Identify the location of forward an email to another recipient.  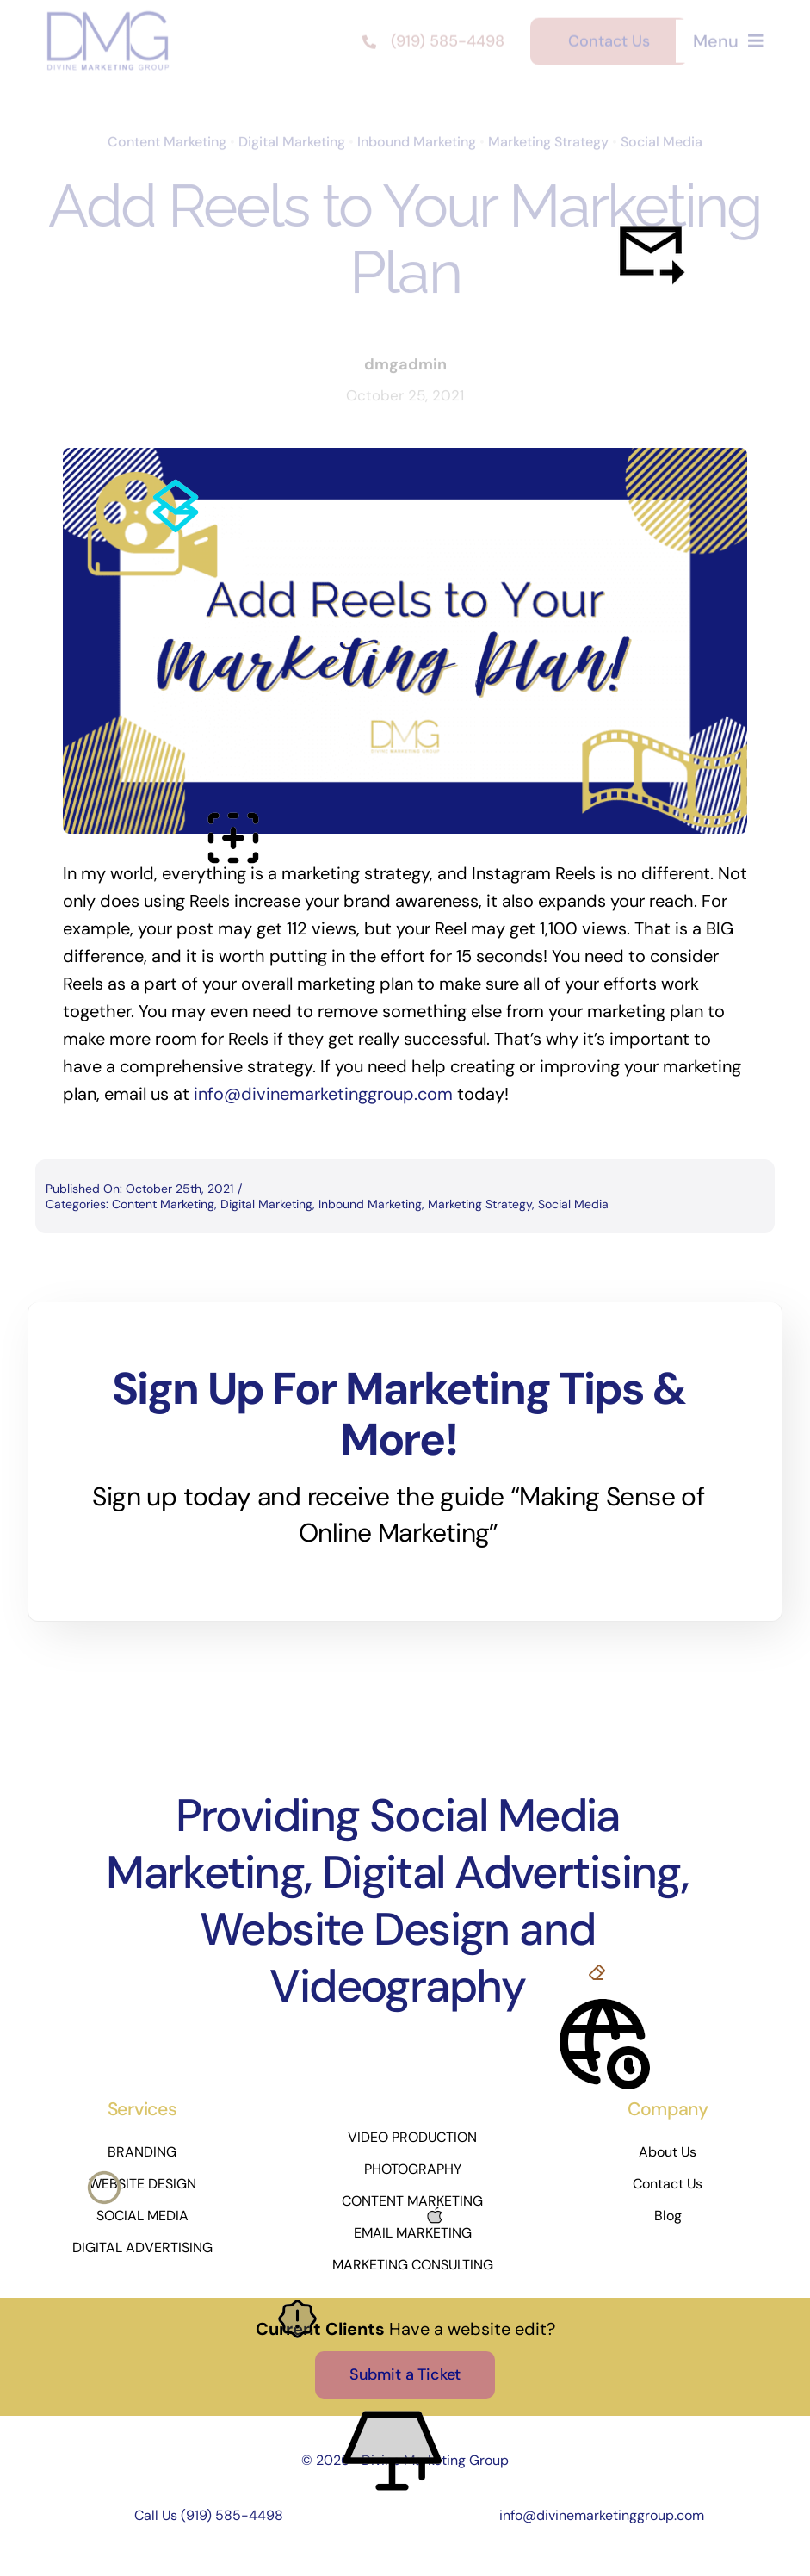
(651, 251).